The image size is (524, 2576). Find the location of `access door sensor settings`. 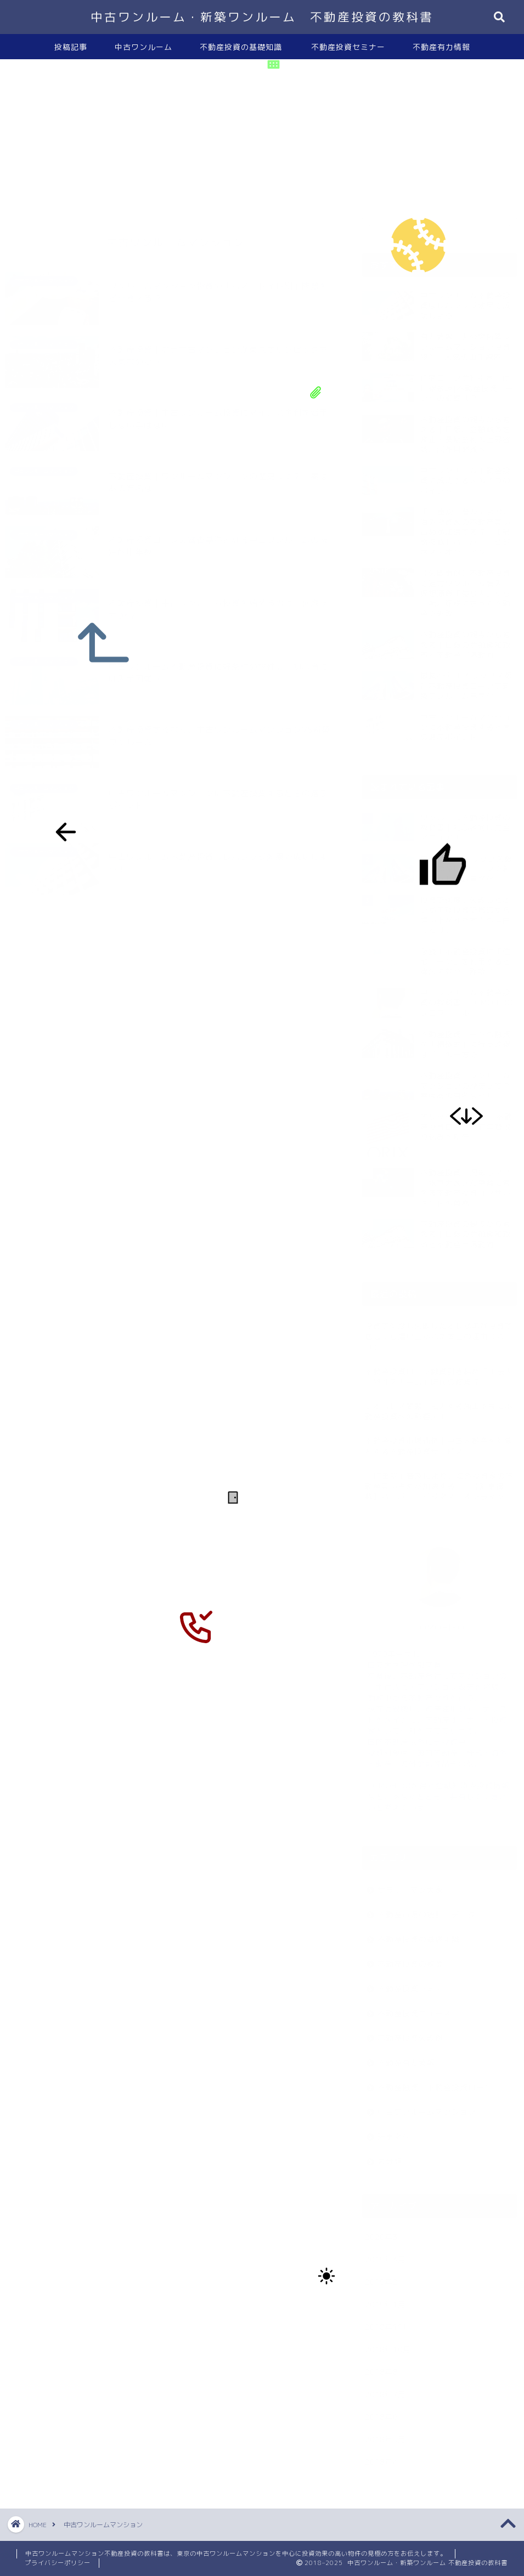

access door sensor settings is located at coordinates (233, 1497).